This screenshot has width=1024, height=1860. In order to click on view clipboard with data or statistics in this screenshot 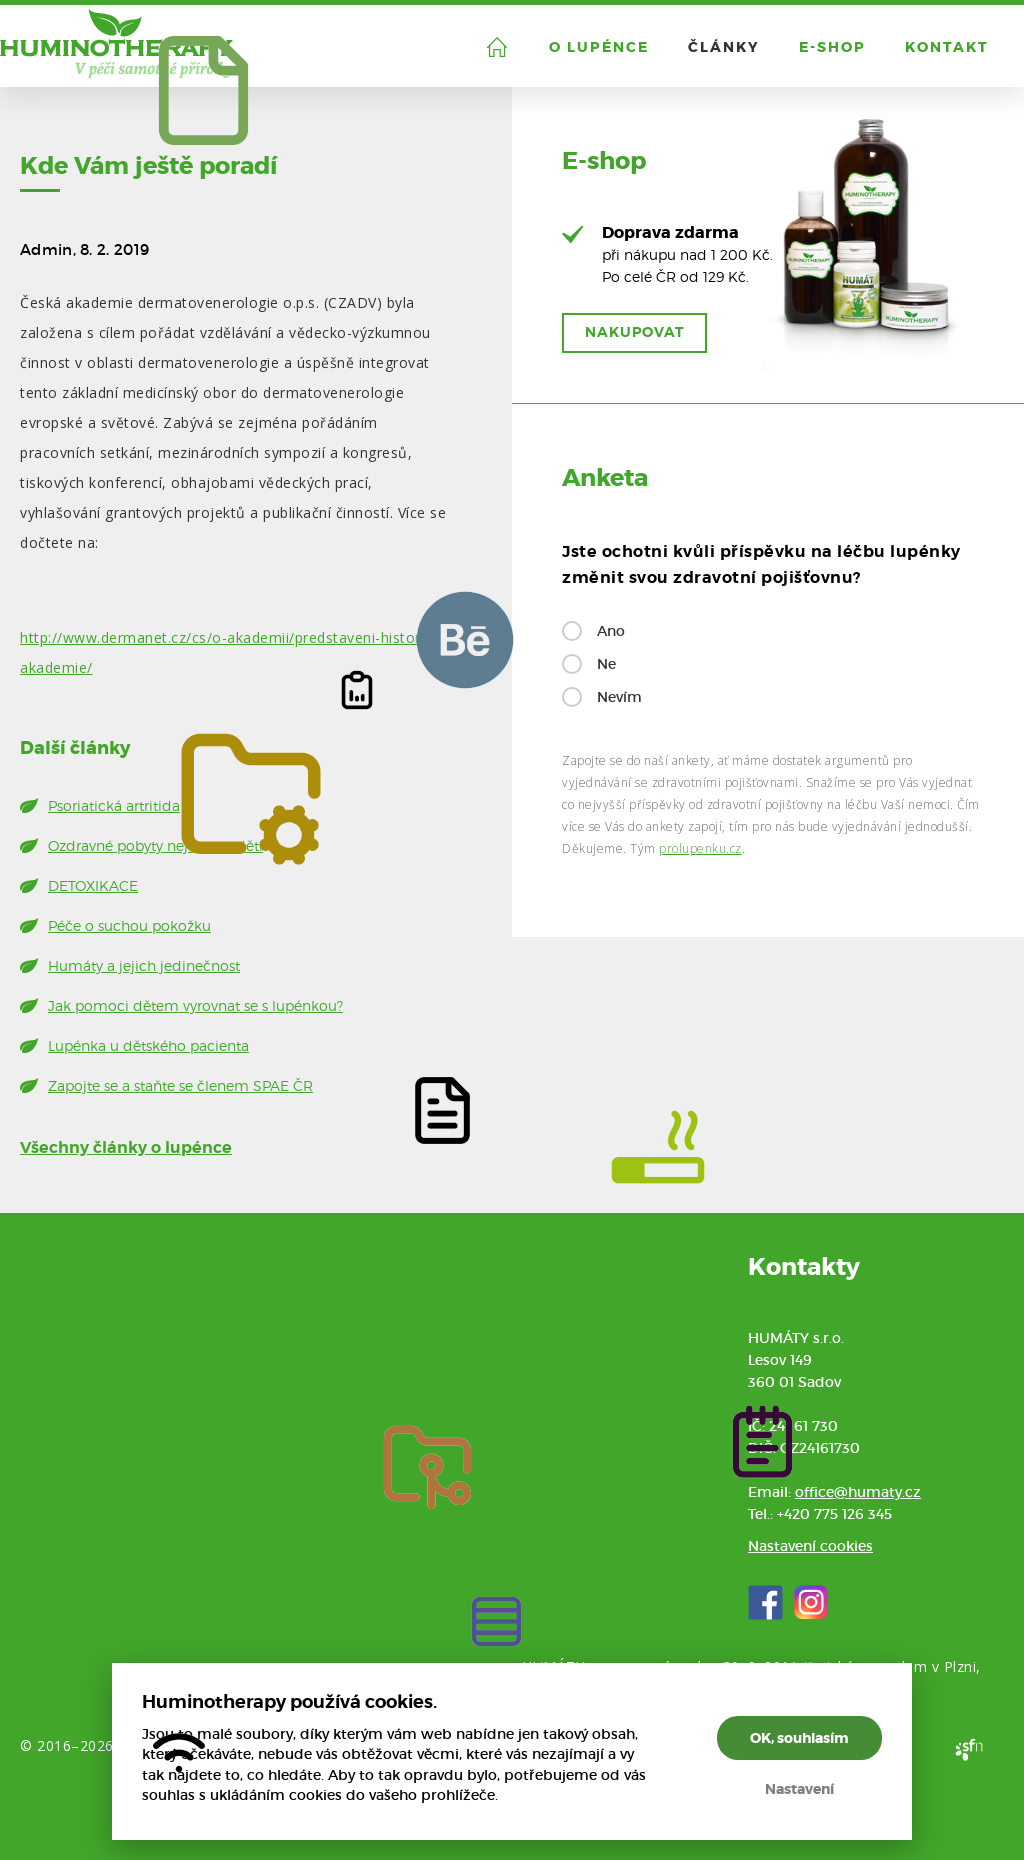, I will do `click(357, 690)`.